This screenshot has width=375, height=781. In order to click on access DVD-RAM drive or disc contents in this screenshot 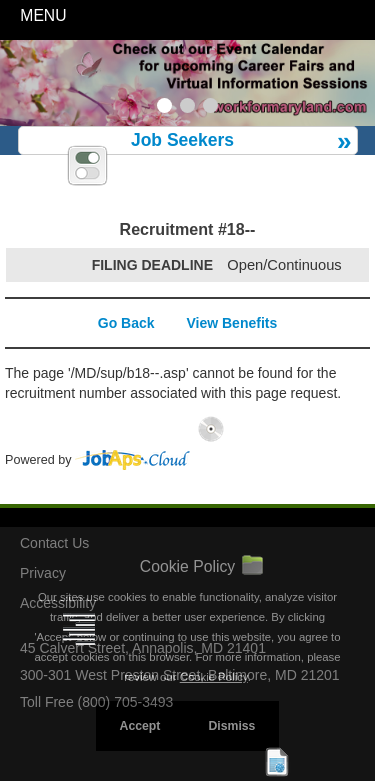, I will do `click(211, 429)`.